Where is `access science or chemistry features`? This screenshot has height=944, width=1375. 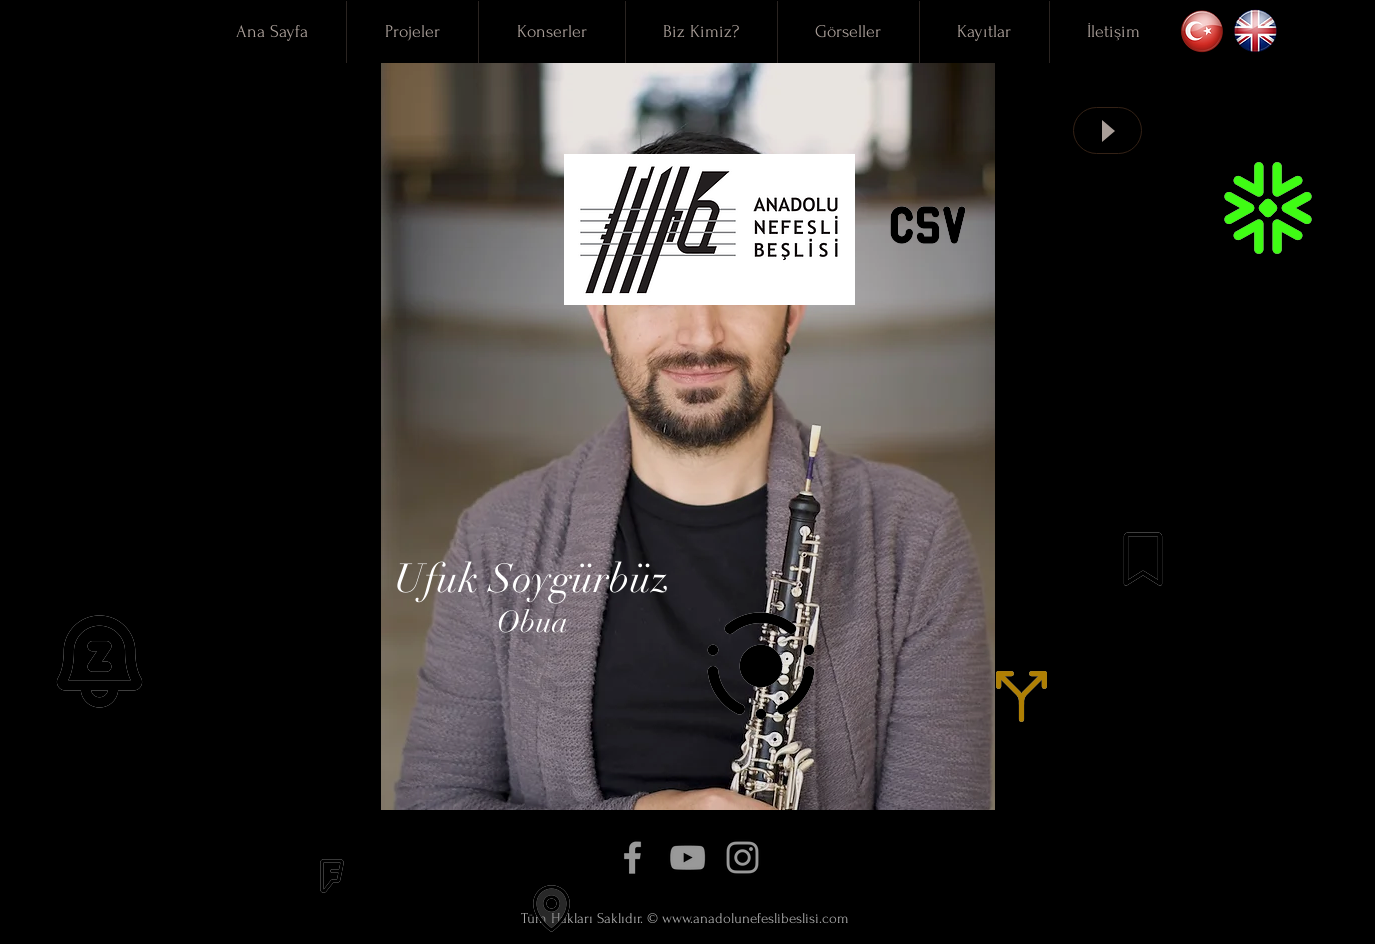 access science or chemistry features is located at coordinates (761, 666).